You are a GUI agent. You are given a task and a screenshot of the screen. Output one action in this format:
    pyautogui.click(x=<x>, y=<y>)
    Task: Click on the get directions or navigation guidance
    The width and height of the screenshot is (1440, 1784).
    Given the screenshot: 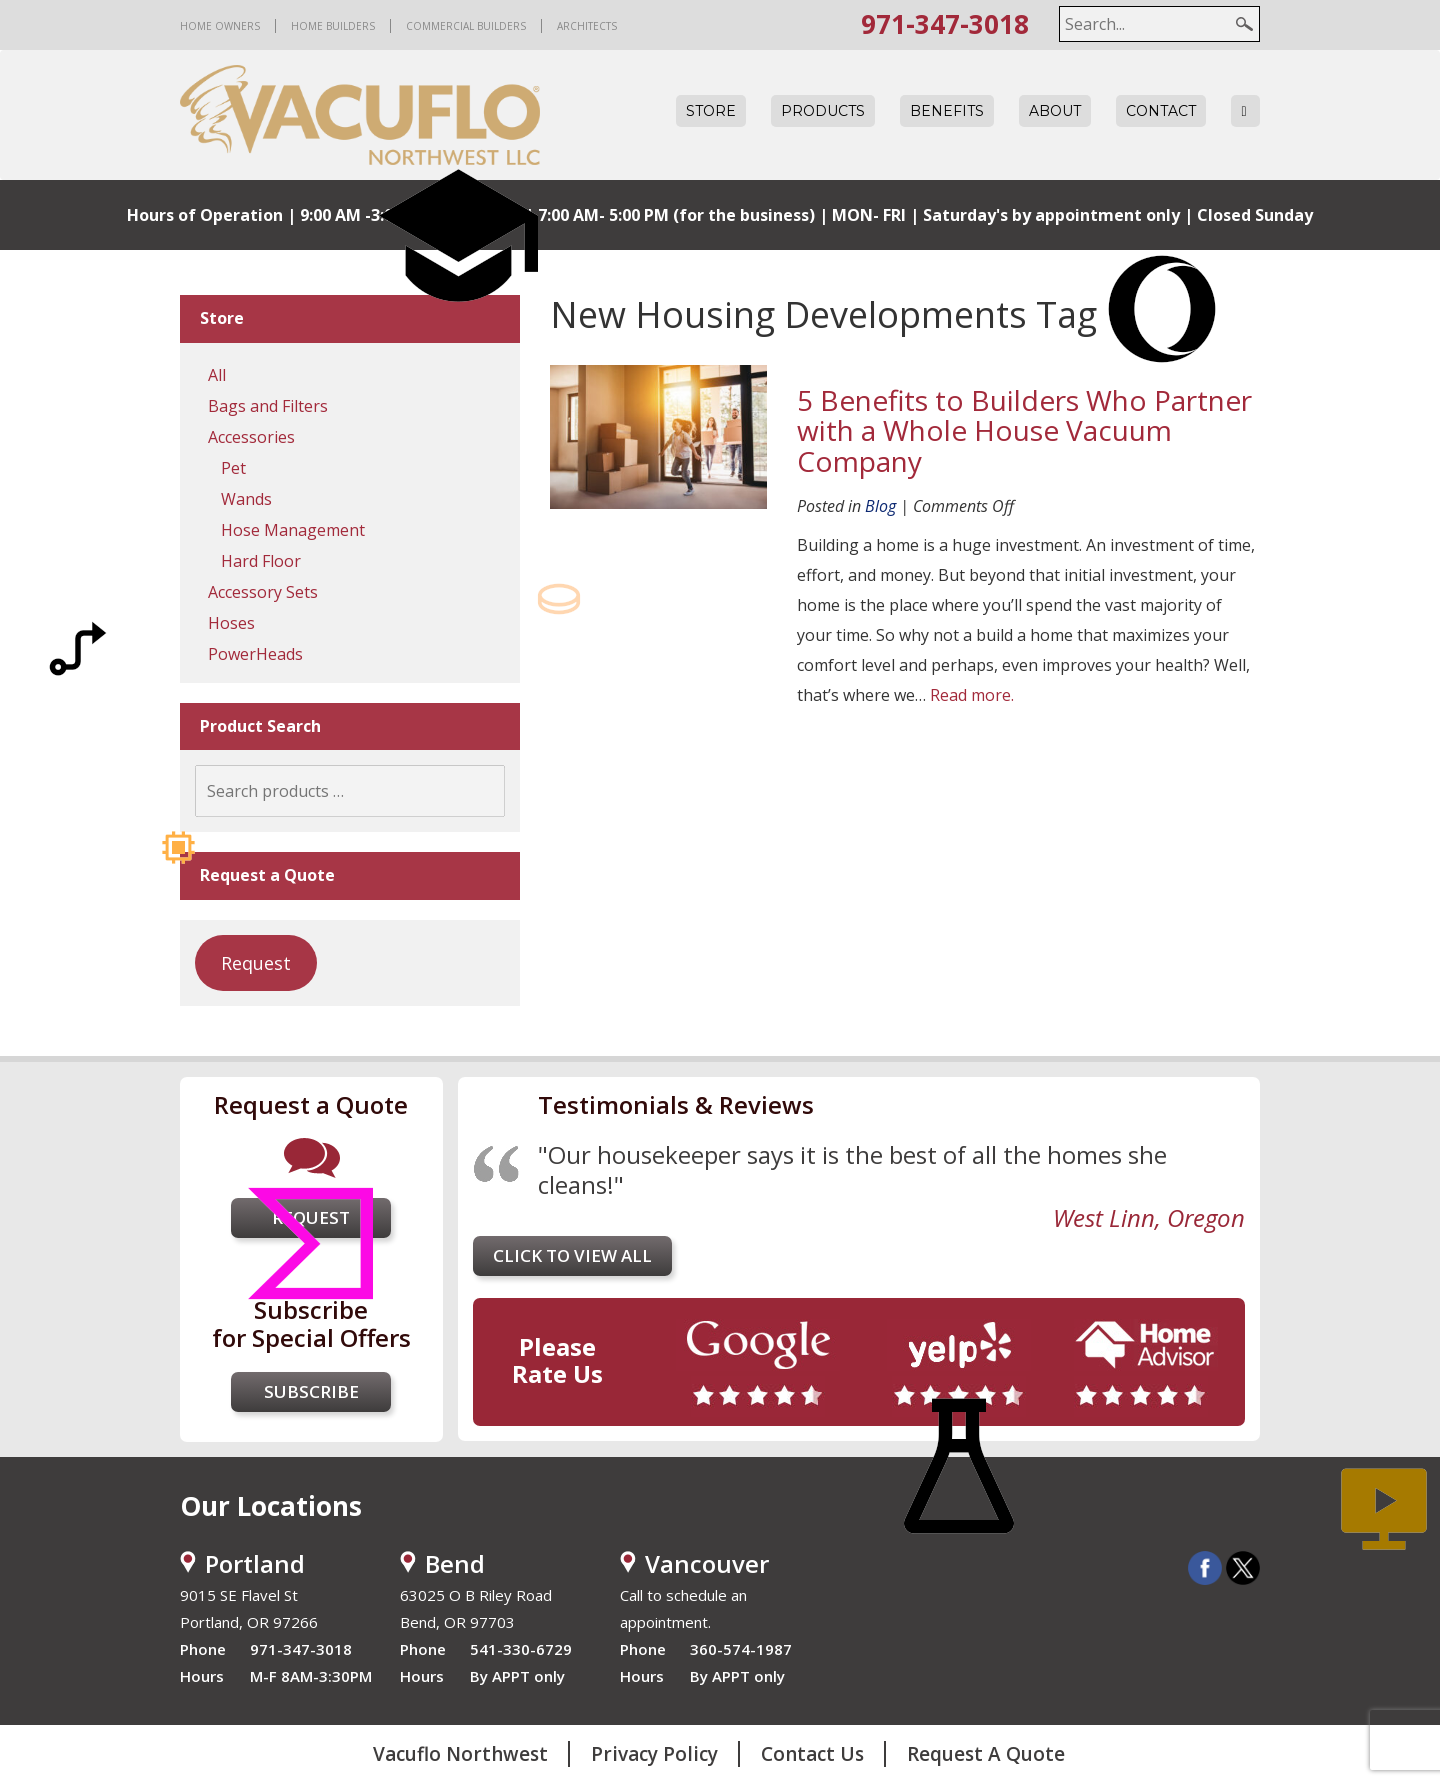 What is the action you would take?
    pyautogui.click(x=78, y=650)
    